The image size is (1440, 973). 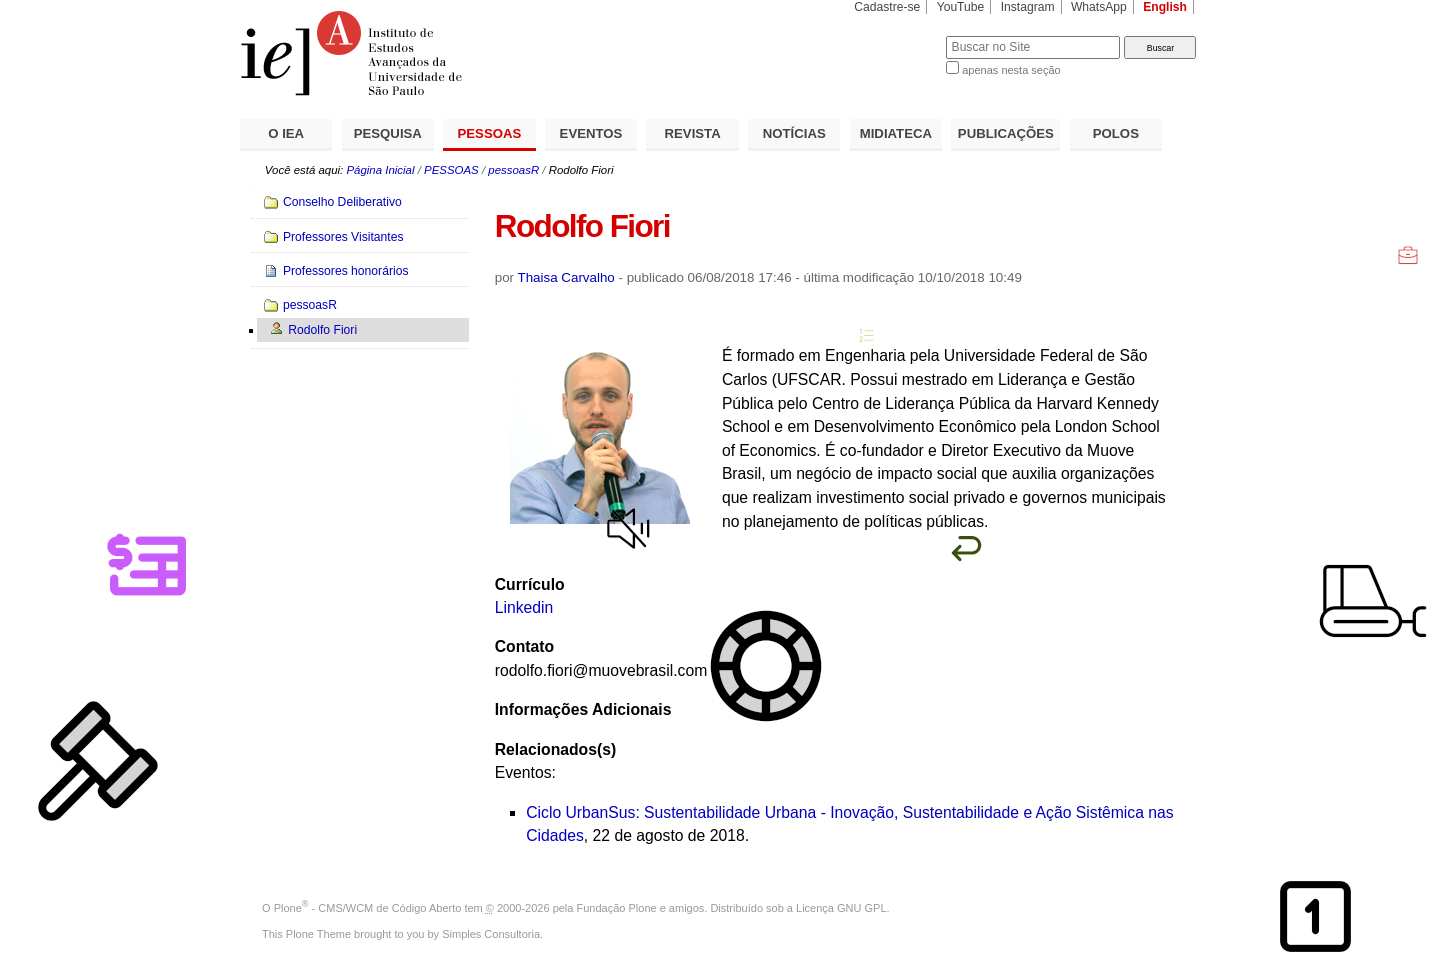 I want to click on access work or business-related features, so click(x=1408, y=256).